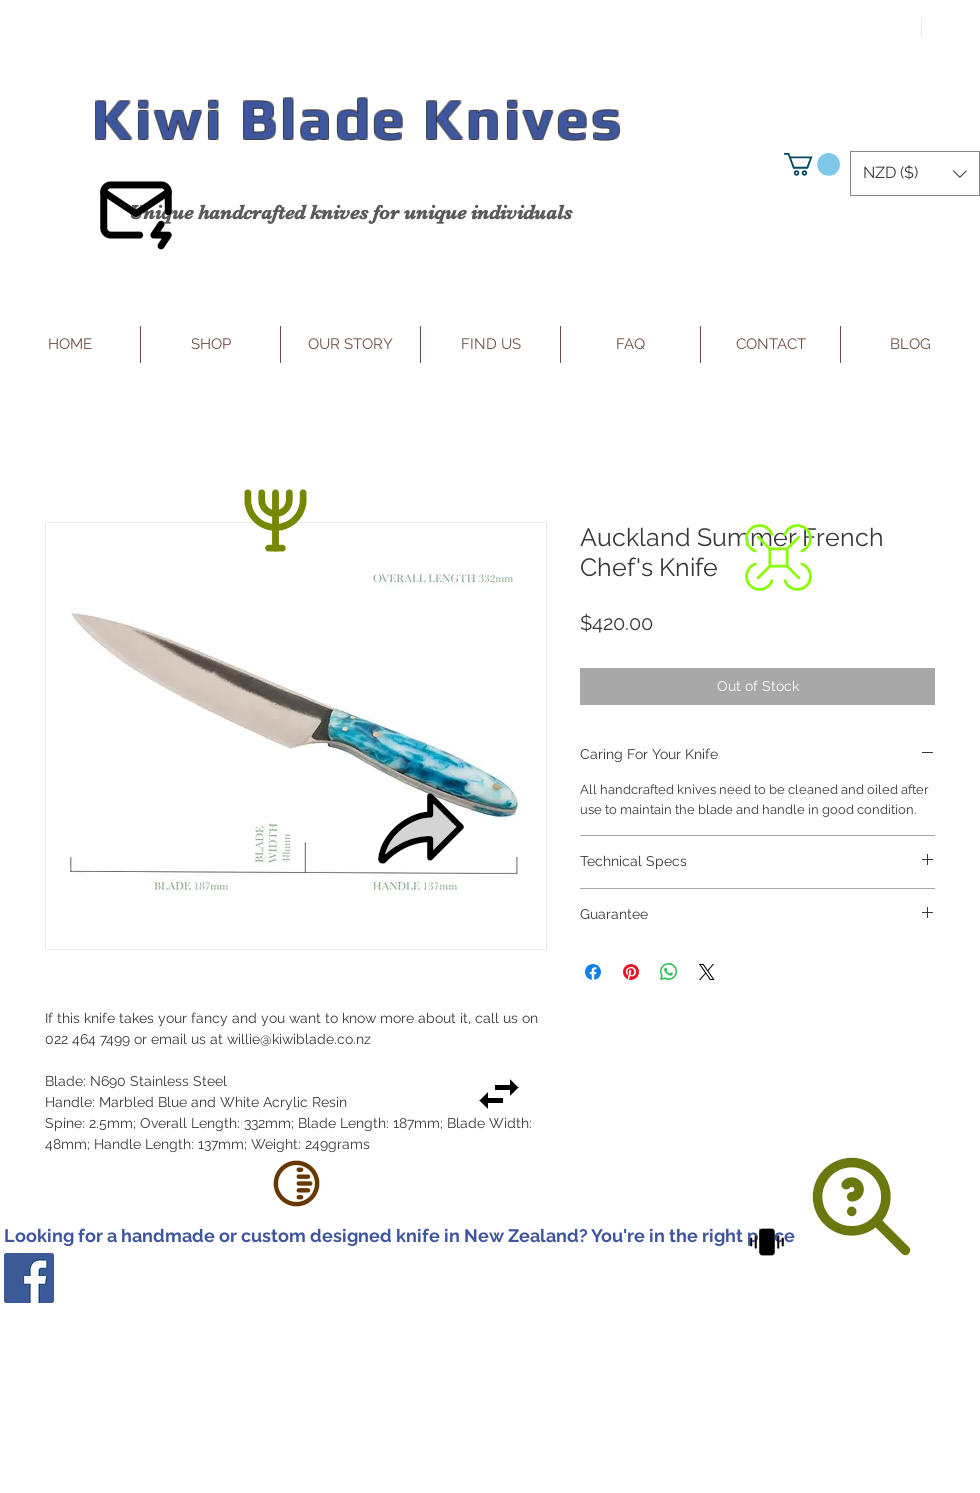  I want to click on share this content, so click(421, 833).